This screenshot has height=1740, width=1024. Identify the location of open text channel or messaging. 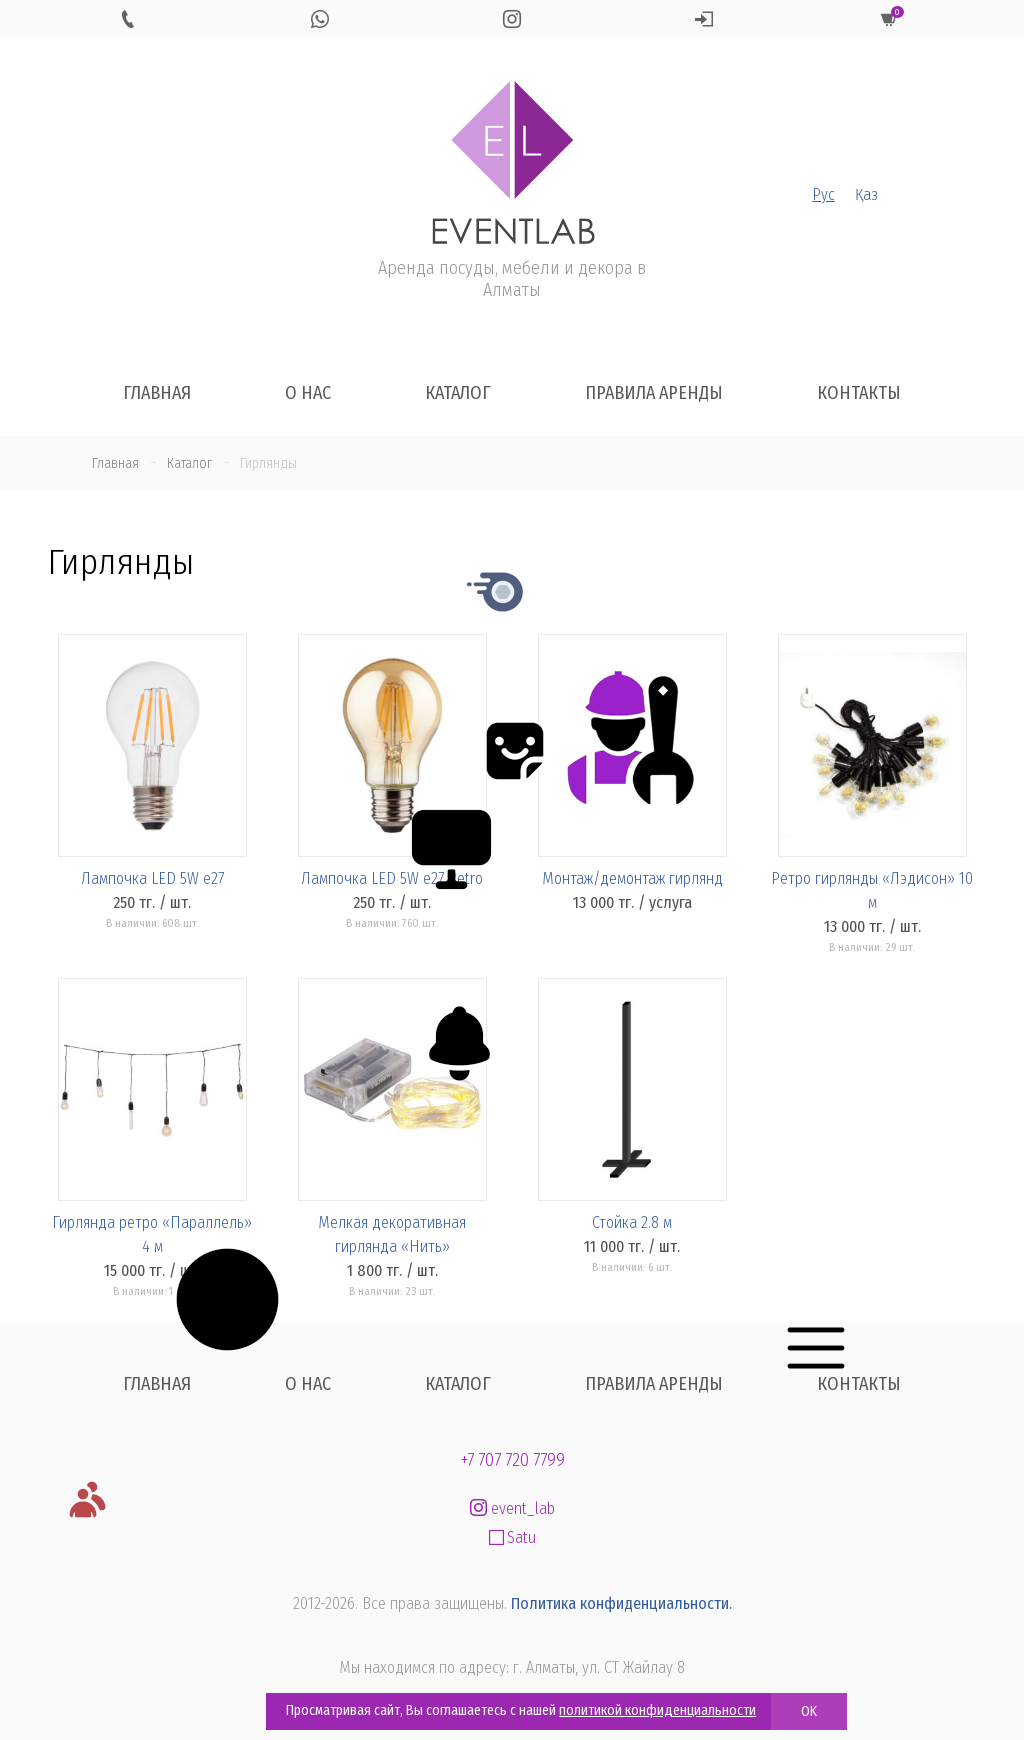
(816, 1348).